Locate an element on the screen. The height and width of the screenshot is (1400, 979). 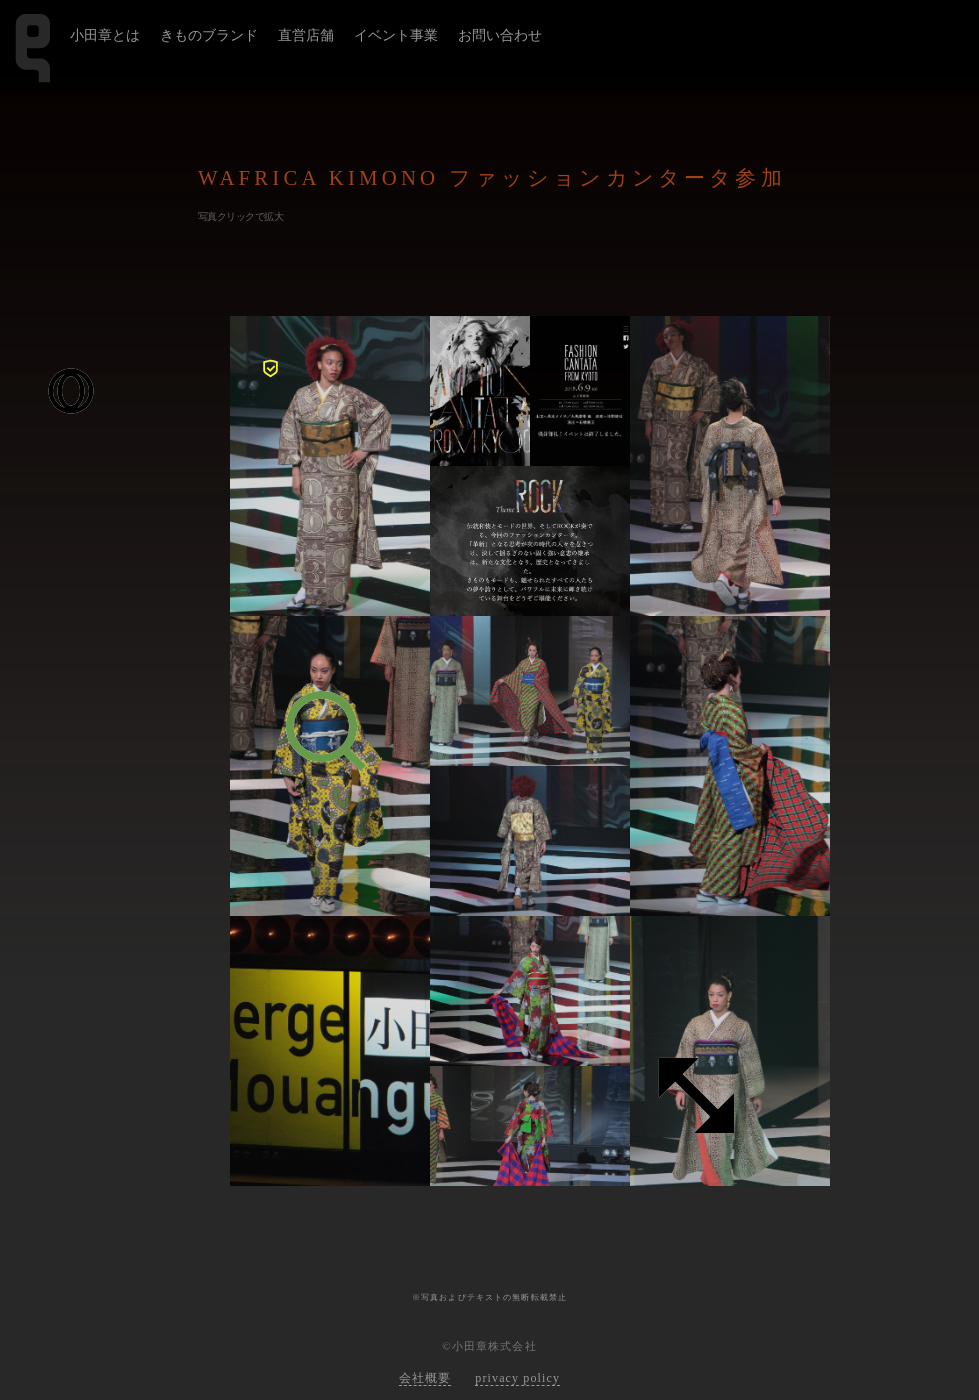
search for content or items is located at coordinates (325, 730).